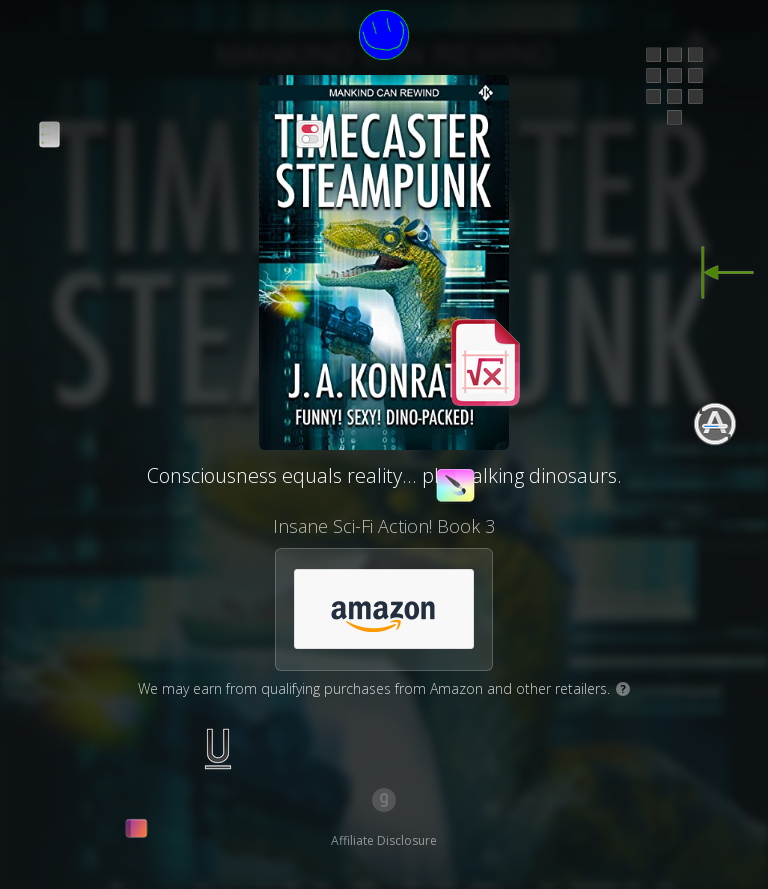  I want to click on open the phone dialpad, so click(674, 89).